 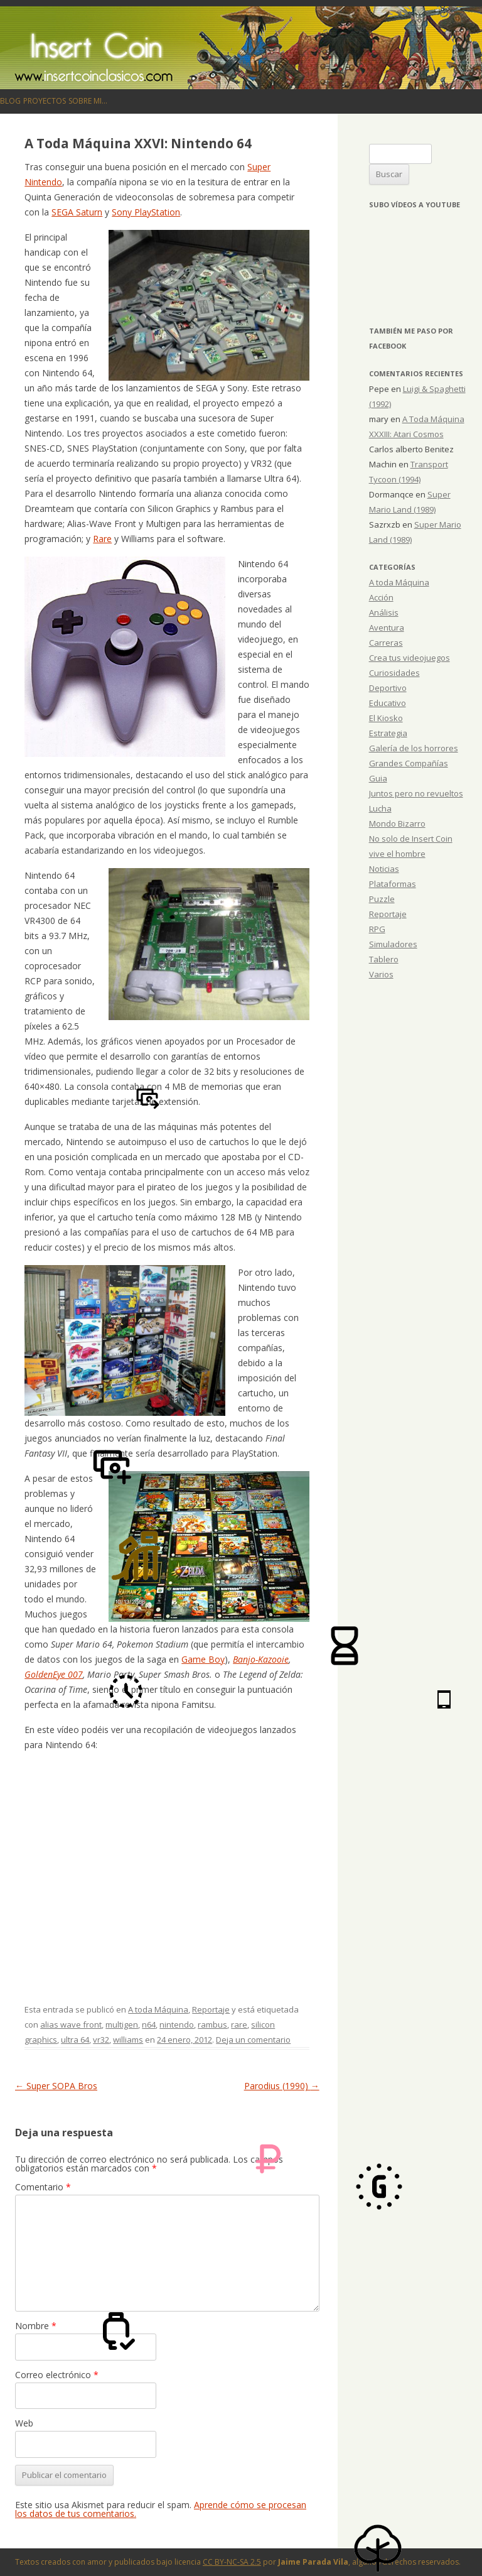 What do you see at coordinates (444, 1699) in the screenshot?
I see `switch to tablet view or layout` at bounding box center [444, 1699].